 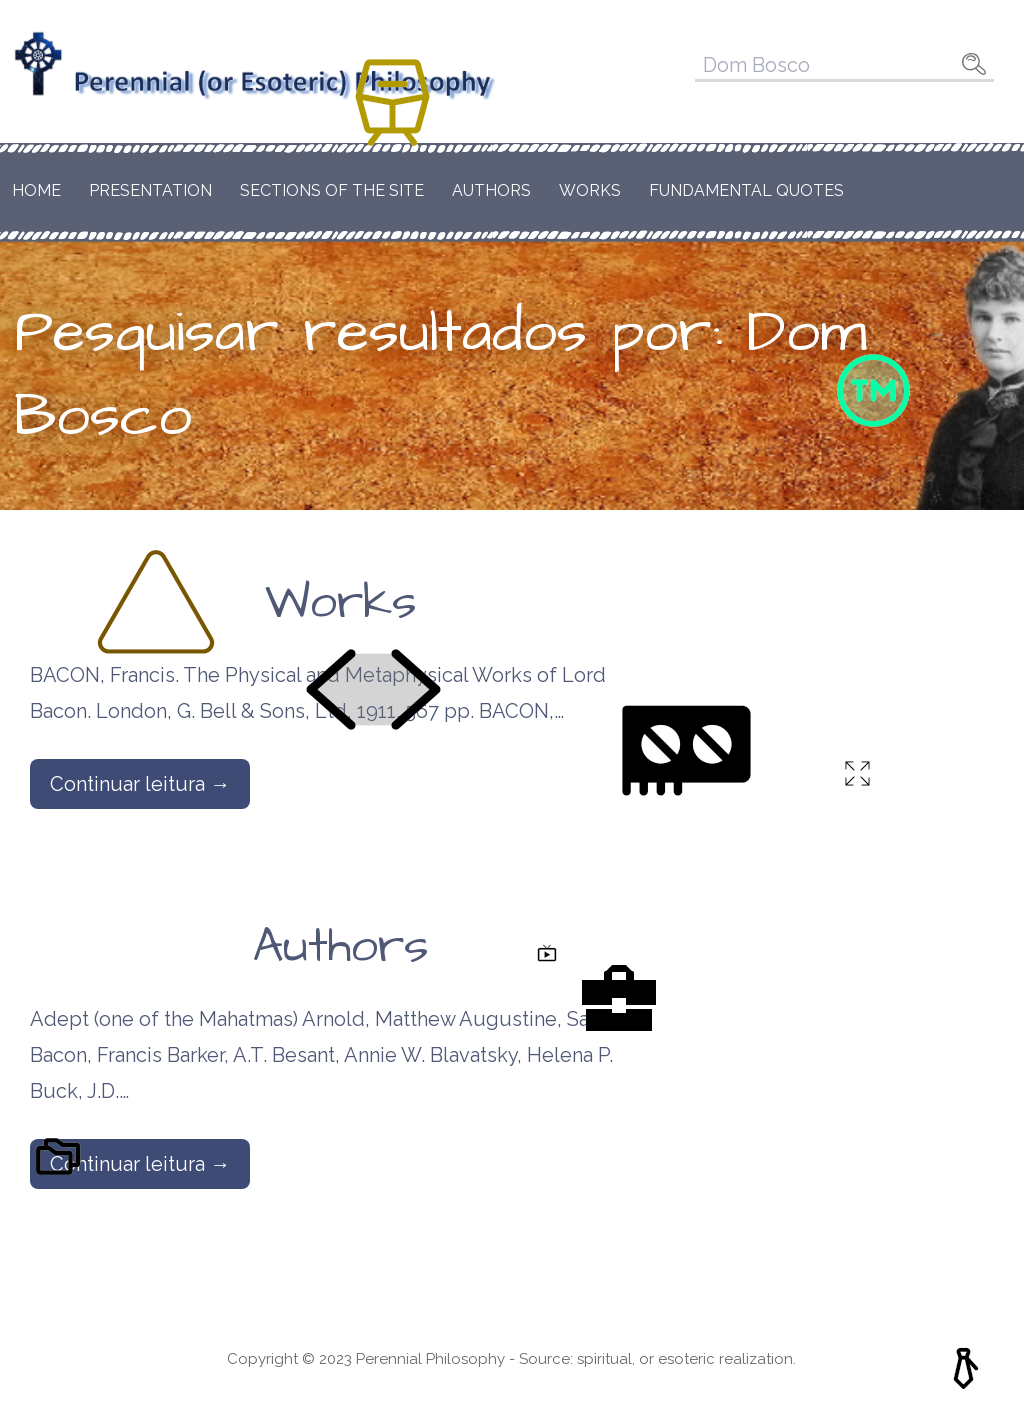 What do you see at coordinates (57, 1156) in the screenshot?
I see `browse all folders` at bounding box center [57, 1156].